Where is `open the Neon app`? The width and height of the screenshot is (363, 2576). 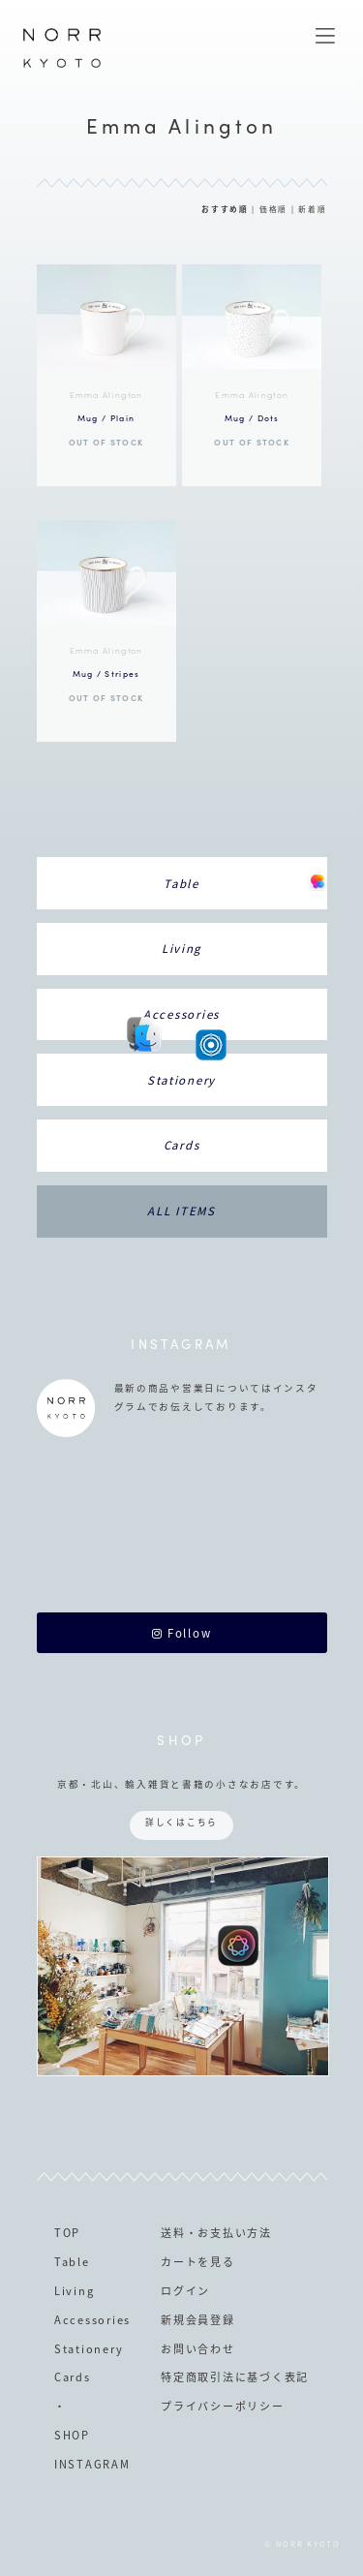 open the Neon app is located at coordinates (211, 1045).